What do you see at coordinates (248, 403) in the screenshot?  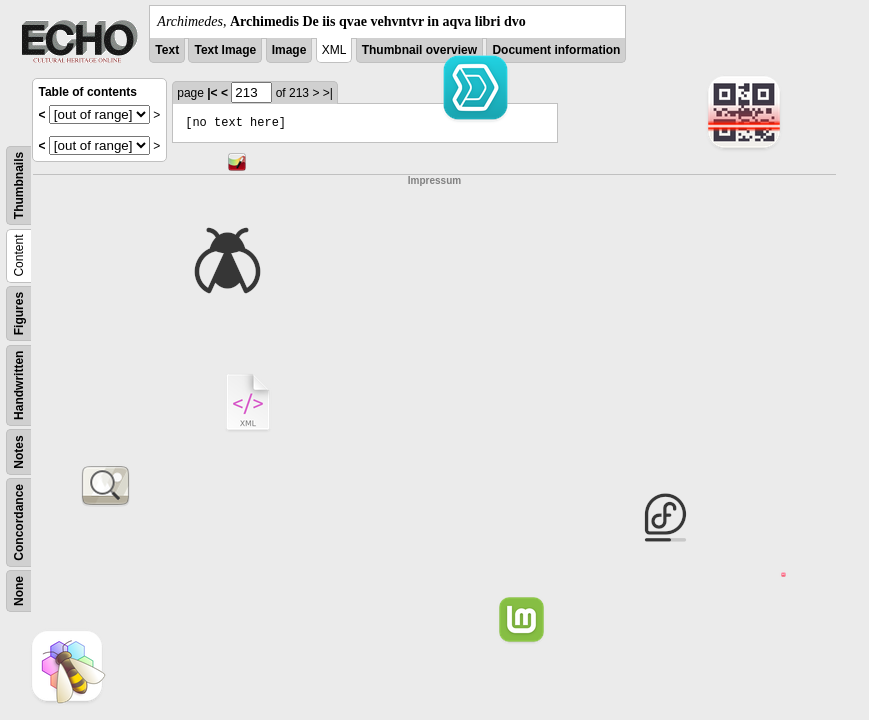 I see `an XML document file` at bounding box center [248, 403].